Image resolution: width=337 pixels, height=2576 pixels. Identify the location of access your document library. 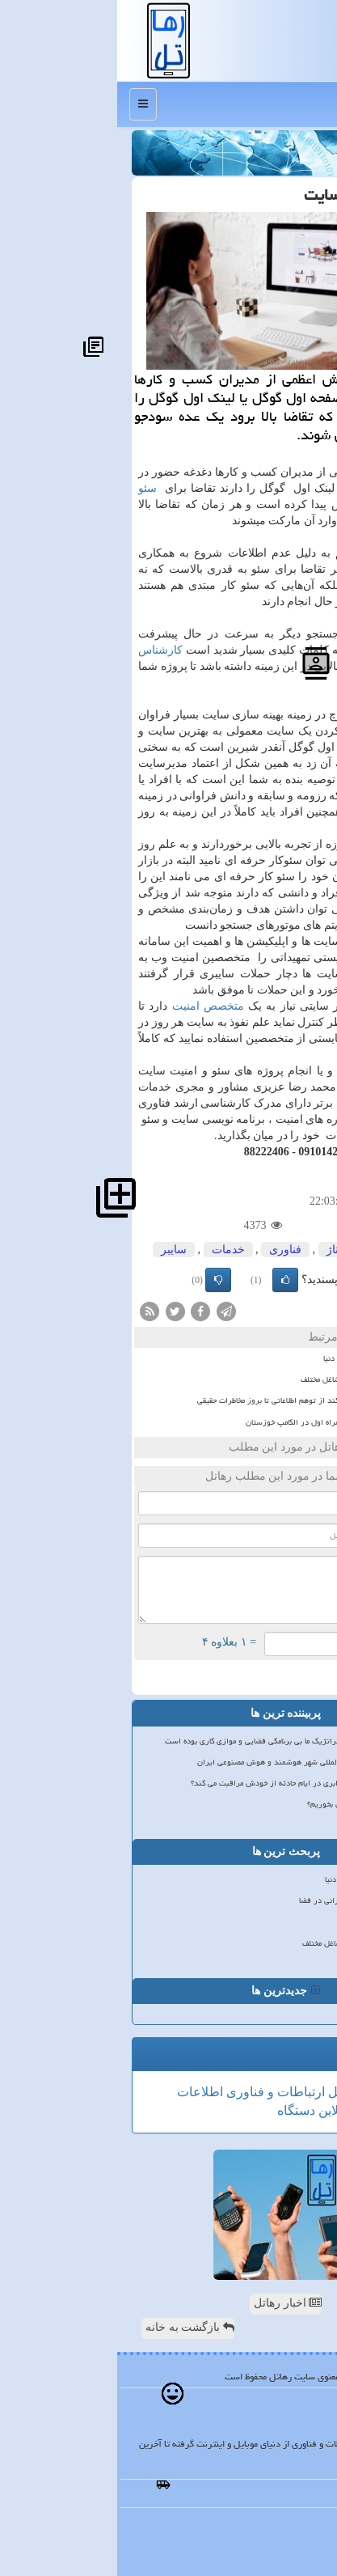
(94, 347).